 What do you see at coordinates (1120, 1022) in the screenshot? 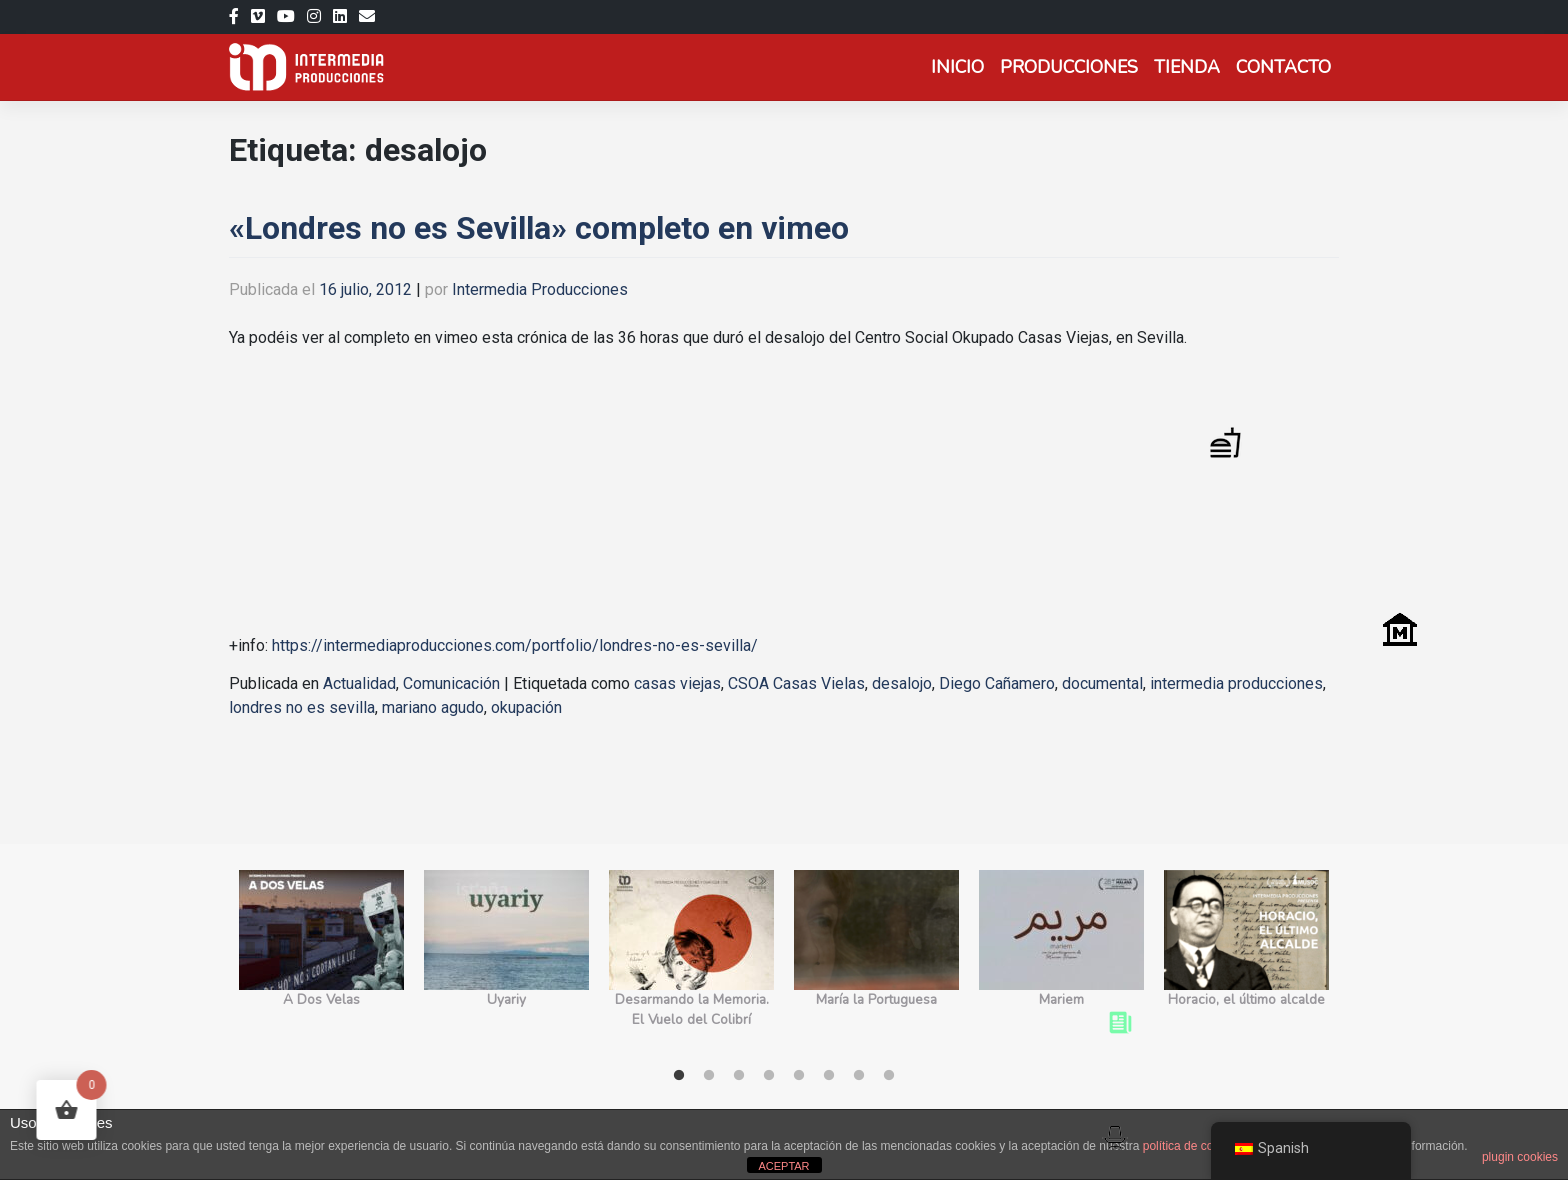
I see `view news or articles` at bounding box center [1120, 1022].